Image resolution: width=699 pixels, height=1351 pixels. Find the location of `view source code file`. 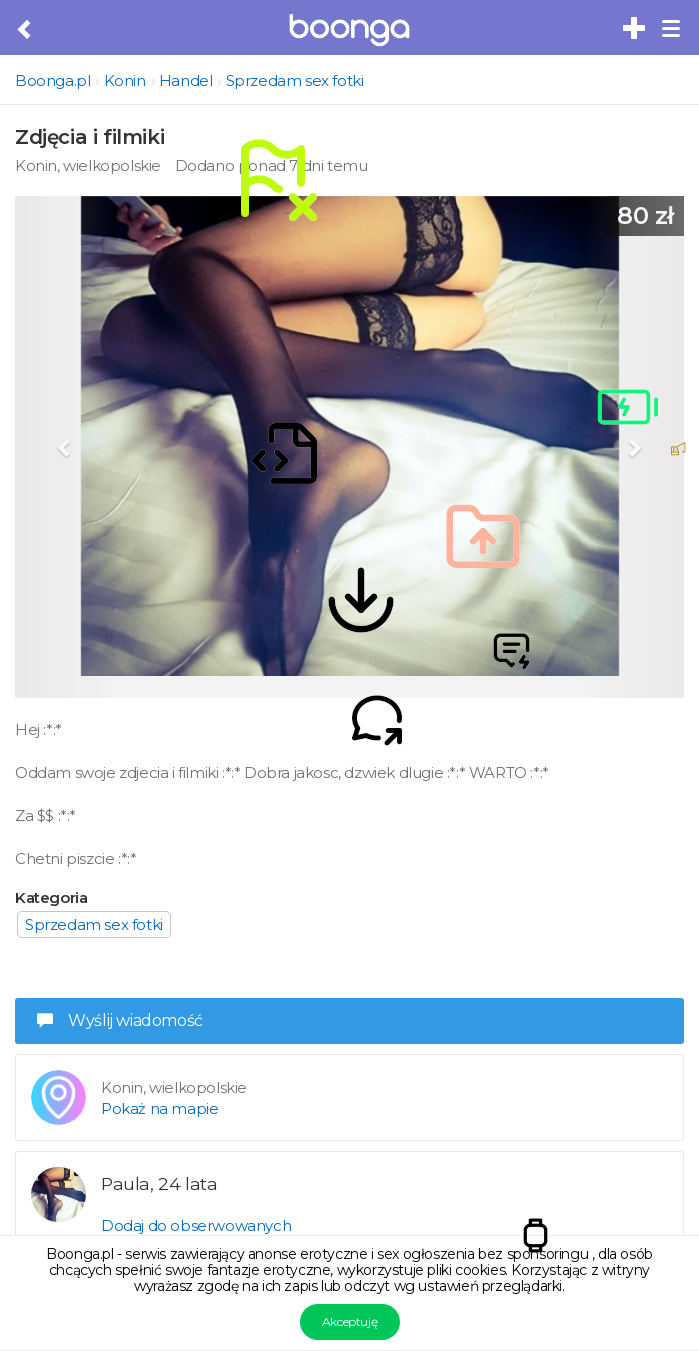

view source code file is located at coordinates (284, 455).